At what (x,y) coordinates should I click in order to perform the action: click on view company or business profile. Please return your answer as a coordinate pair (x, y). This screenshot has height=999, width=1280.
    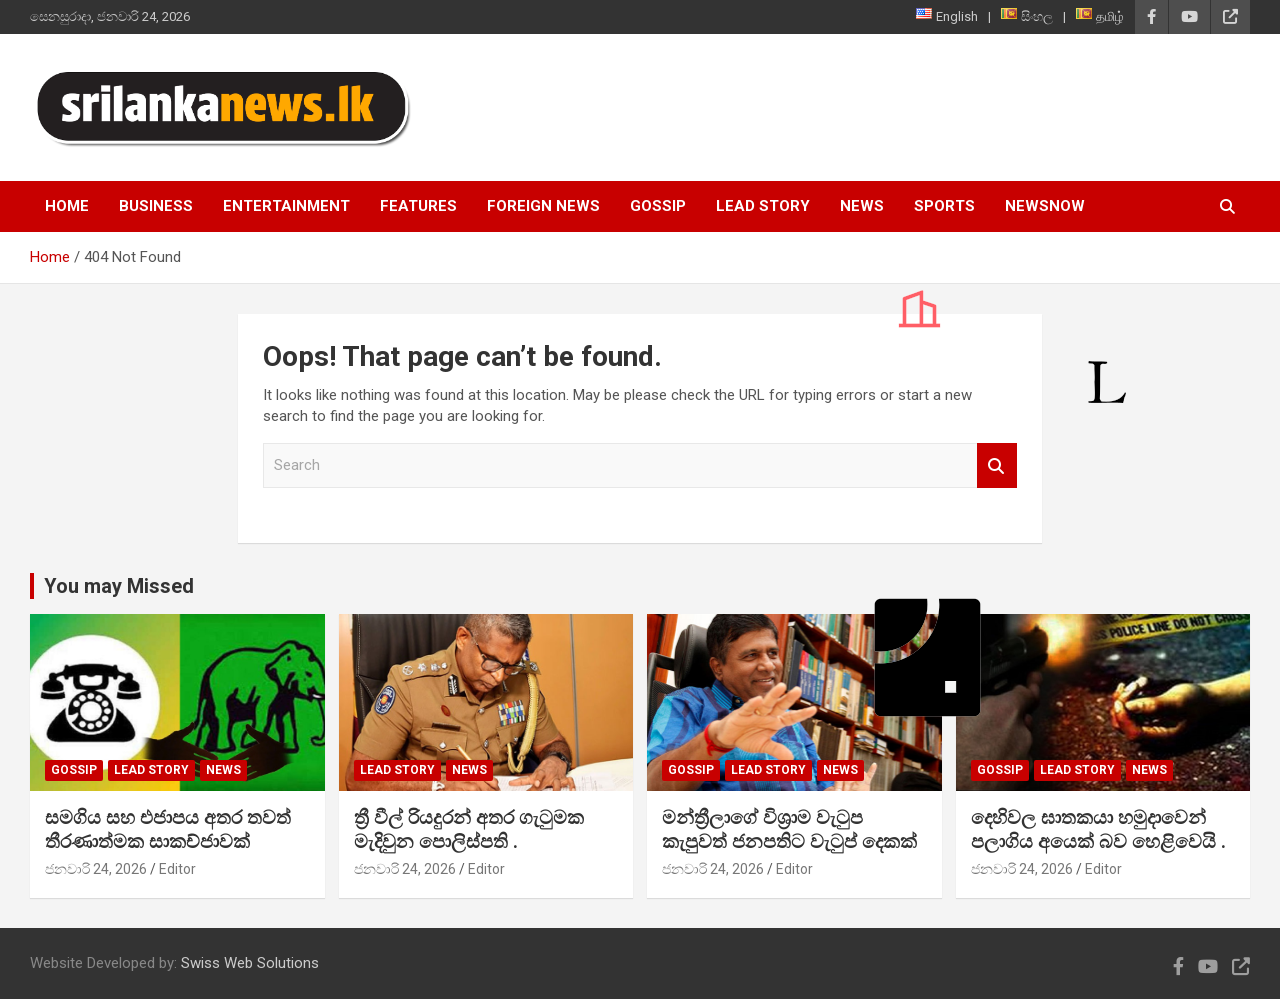
    Looking at the image, I should click on (919, 310).